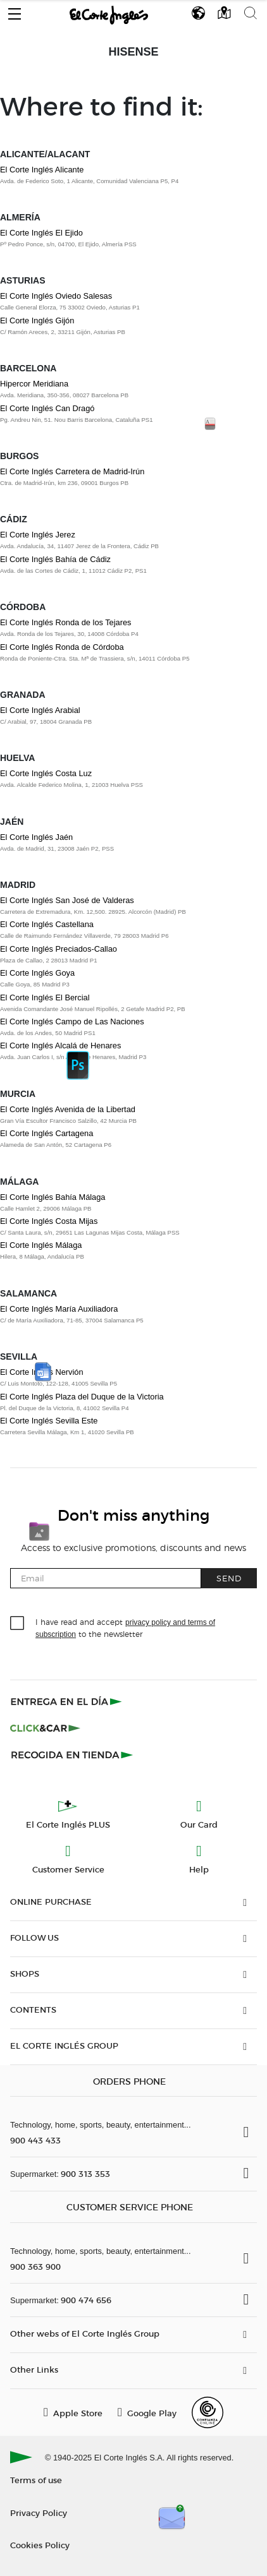  I want to click on open your pictures folder, so click(39, 1531).